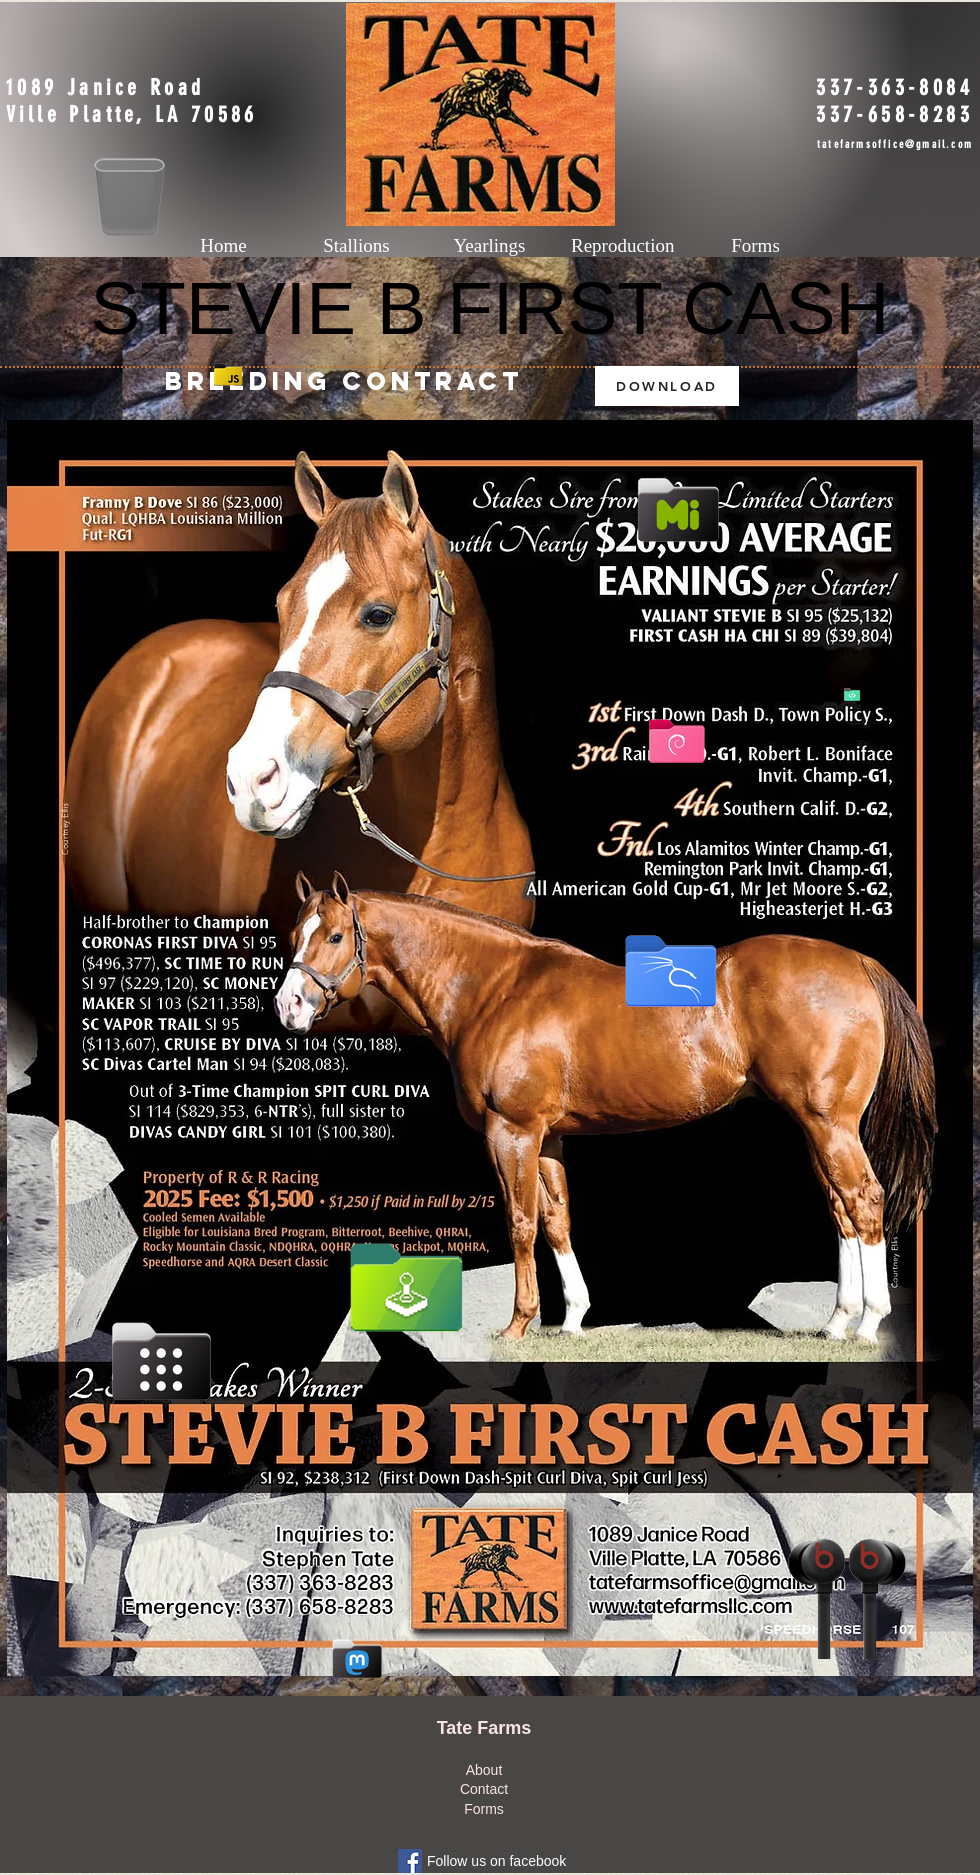 Image resolution: width=980 pixels, height=1875 pixels. I want to click on open ROS (Robot Operating System) project folder, so click(161, 1364).